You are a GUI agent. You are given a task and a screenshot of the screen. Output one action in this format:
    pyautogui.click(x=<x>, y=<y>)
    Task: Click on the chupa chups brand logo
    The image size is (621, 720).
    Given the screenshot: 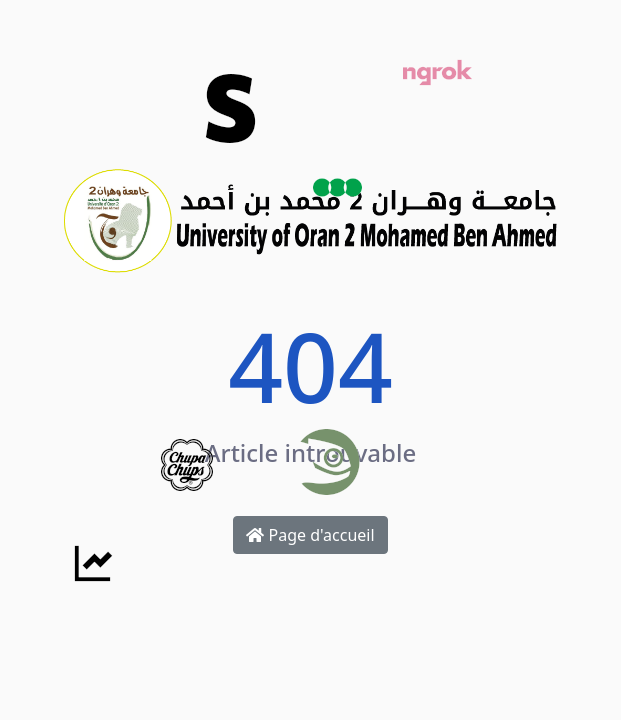 What is the action you would take?
    pyautogui.click(x=187, y=465)
    